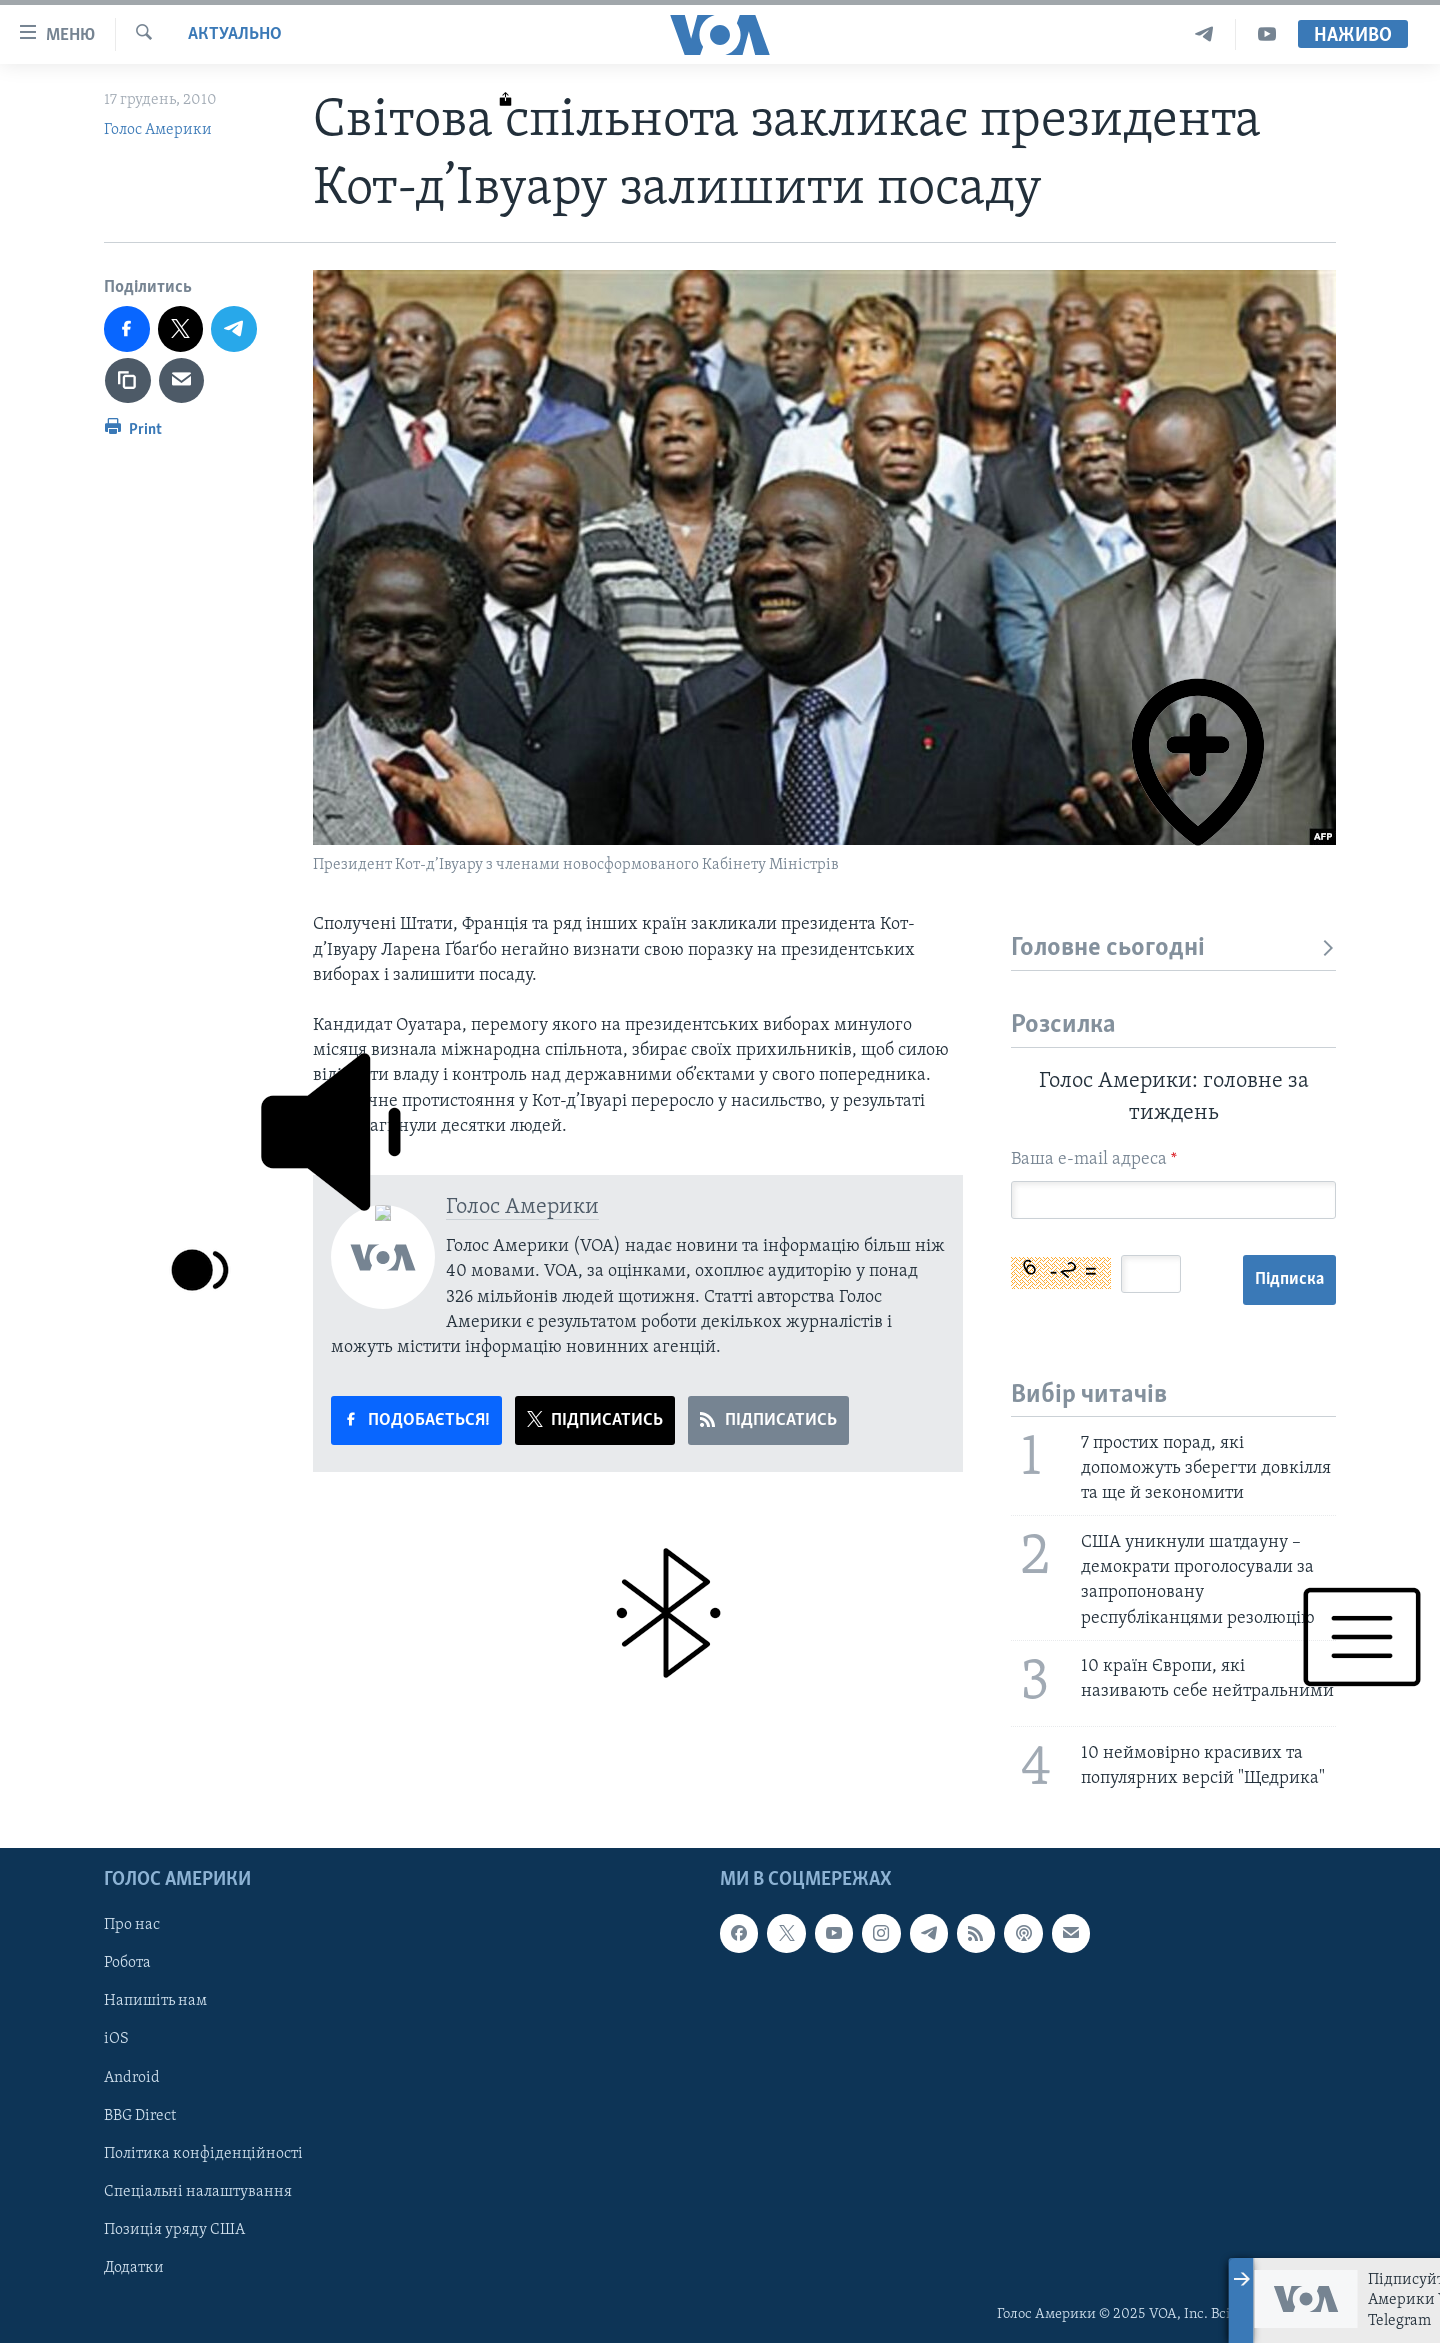 Image resolution: width=1440 pixels, height=2343 pixels. Describe the element at coordinates (1198, 762) in the screenshot. I see `add a new location pin` at that location.